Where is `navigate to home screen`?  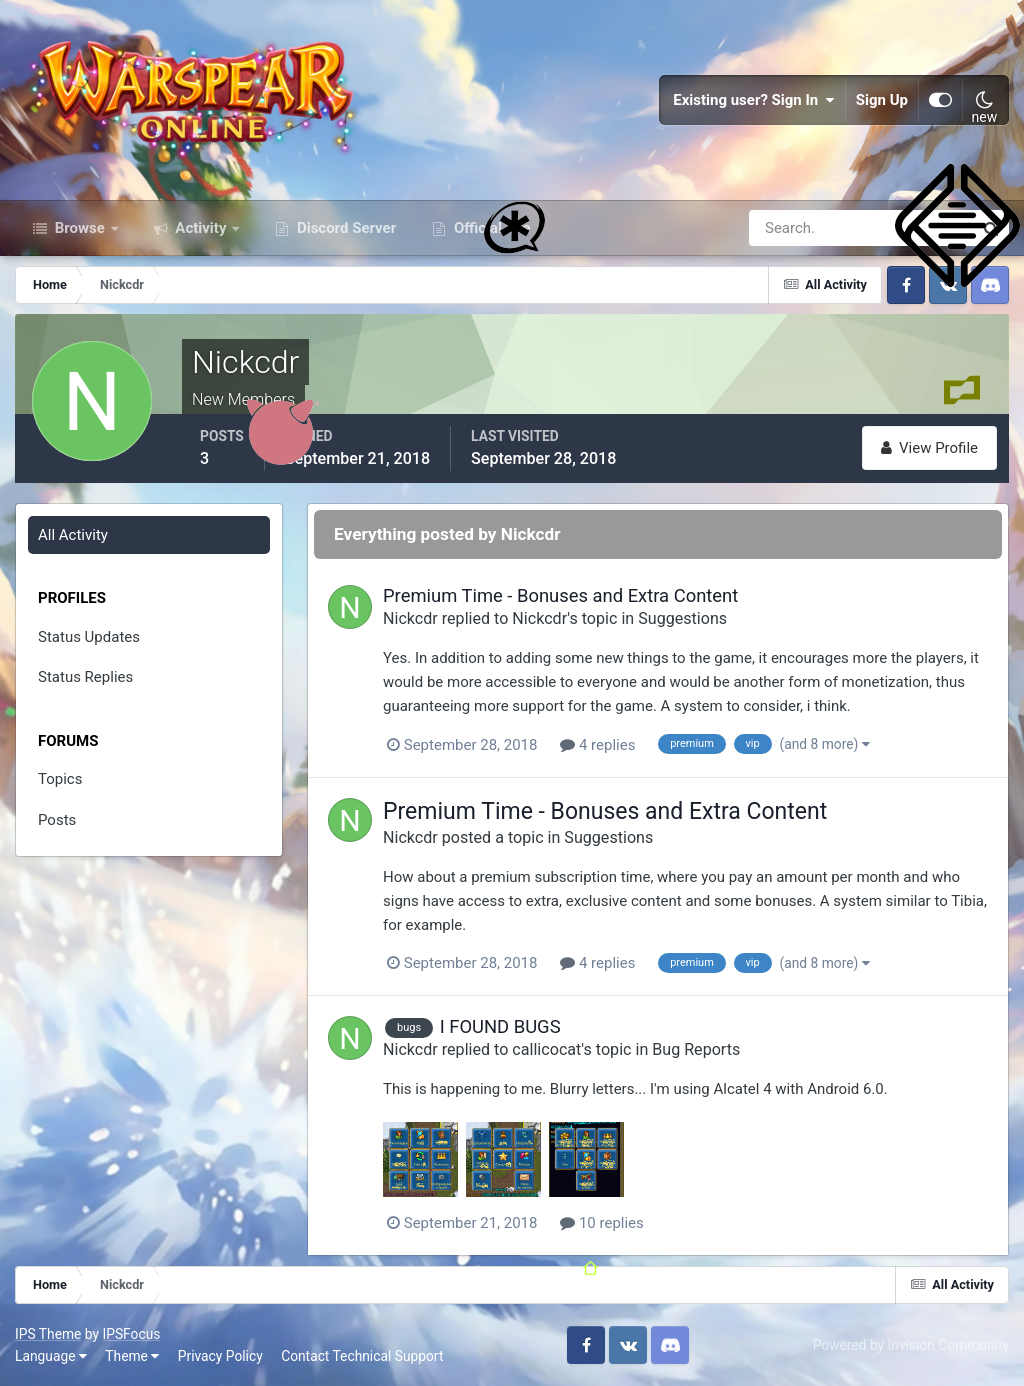 navigate to home screen is located at coordinates (590, 1268).